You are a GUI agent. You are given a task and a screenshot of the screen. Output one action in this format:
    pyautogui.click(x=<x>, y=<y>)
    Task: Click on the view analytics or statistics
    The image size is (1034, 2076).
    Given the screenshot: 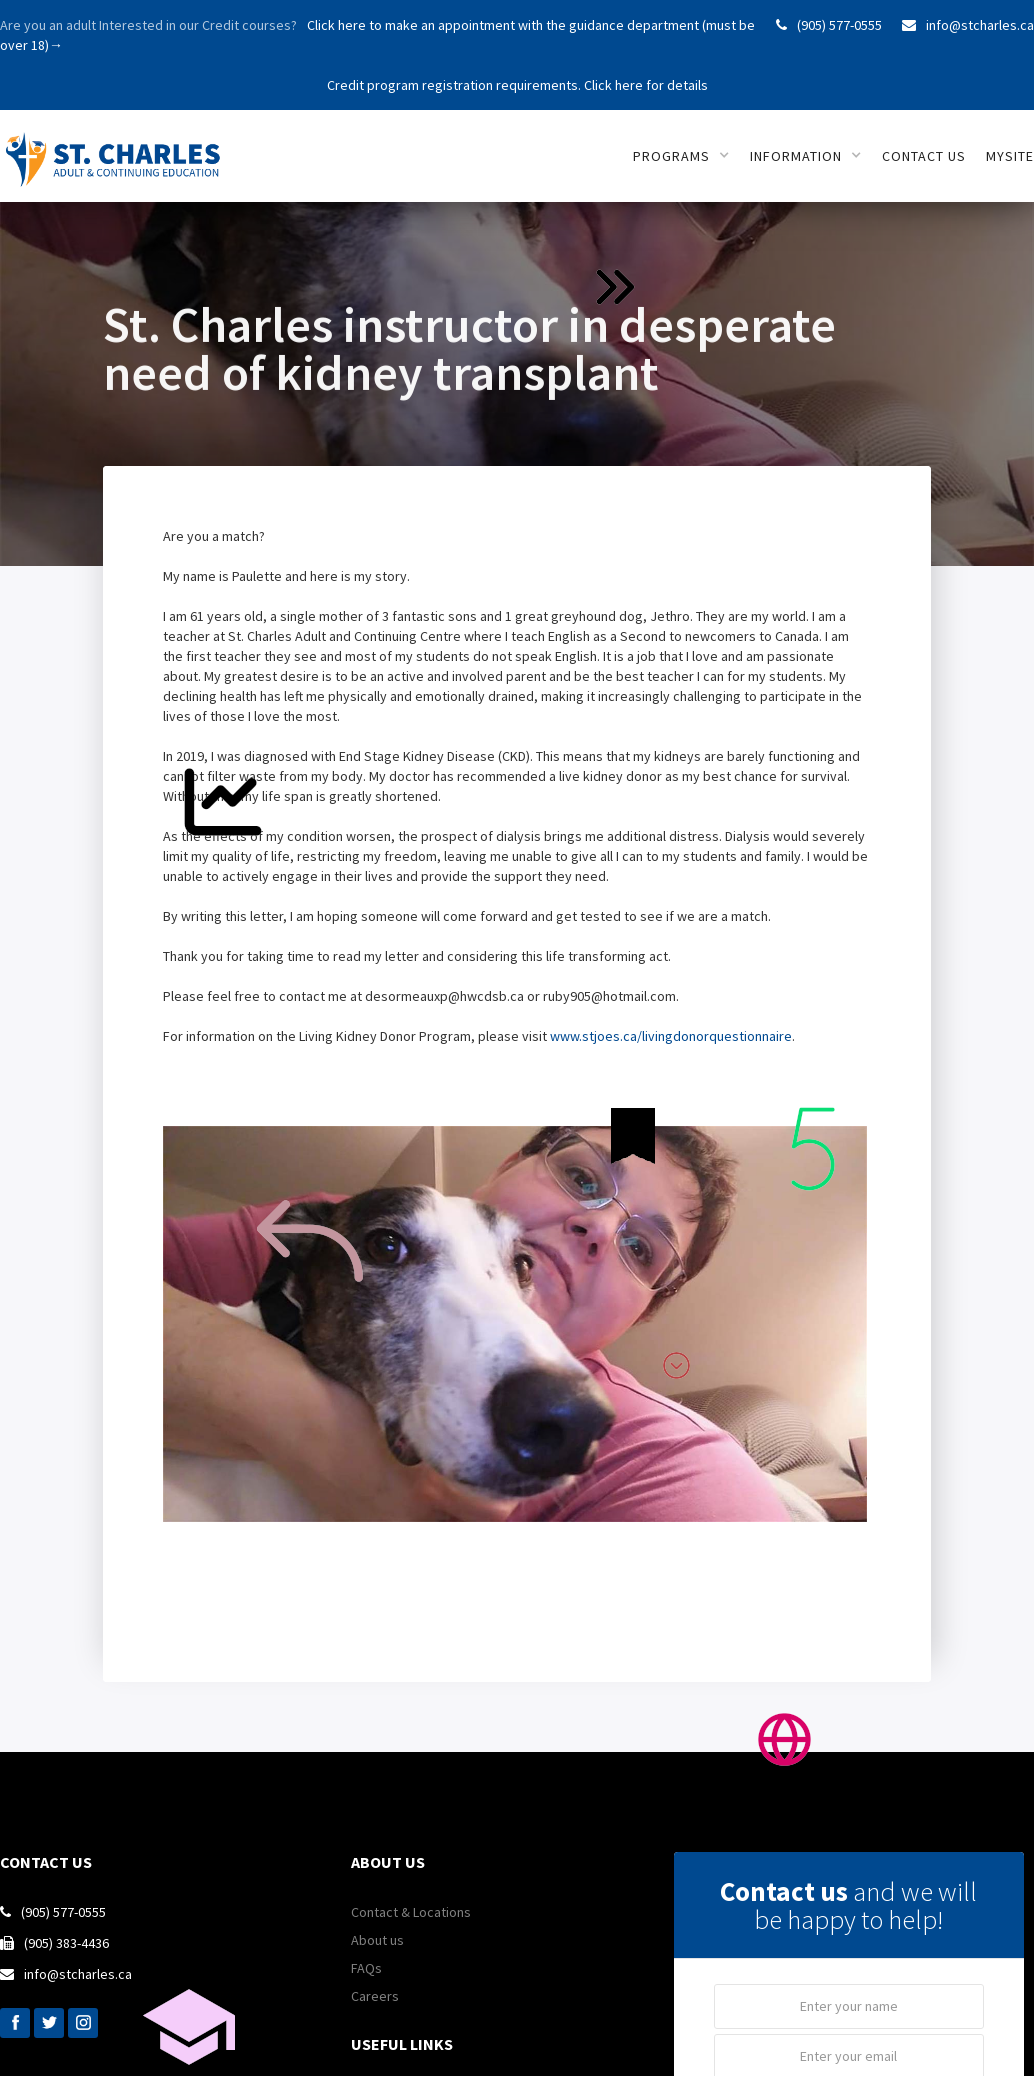 What is the action you would take?
    pyautogui.click(x=223, y=802)
    